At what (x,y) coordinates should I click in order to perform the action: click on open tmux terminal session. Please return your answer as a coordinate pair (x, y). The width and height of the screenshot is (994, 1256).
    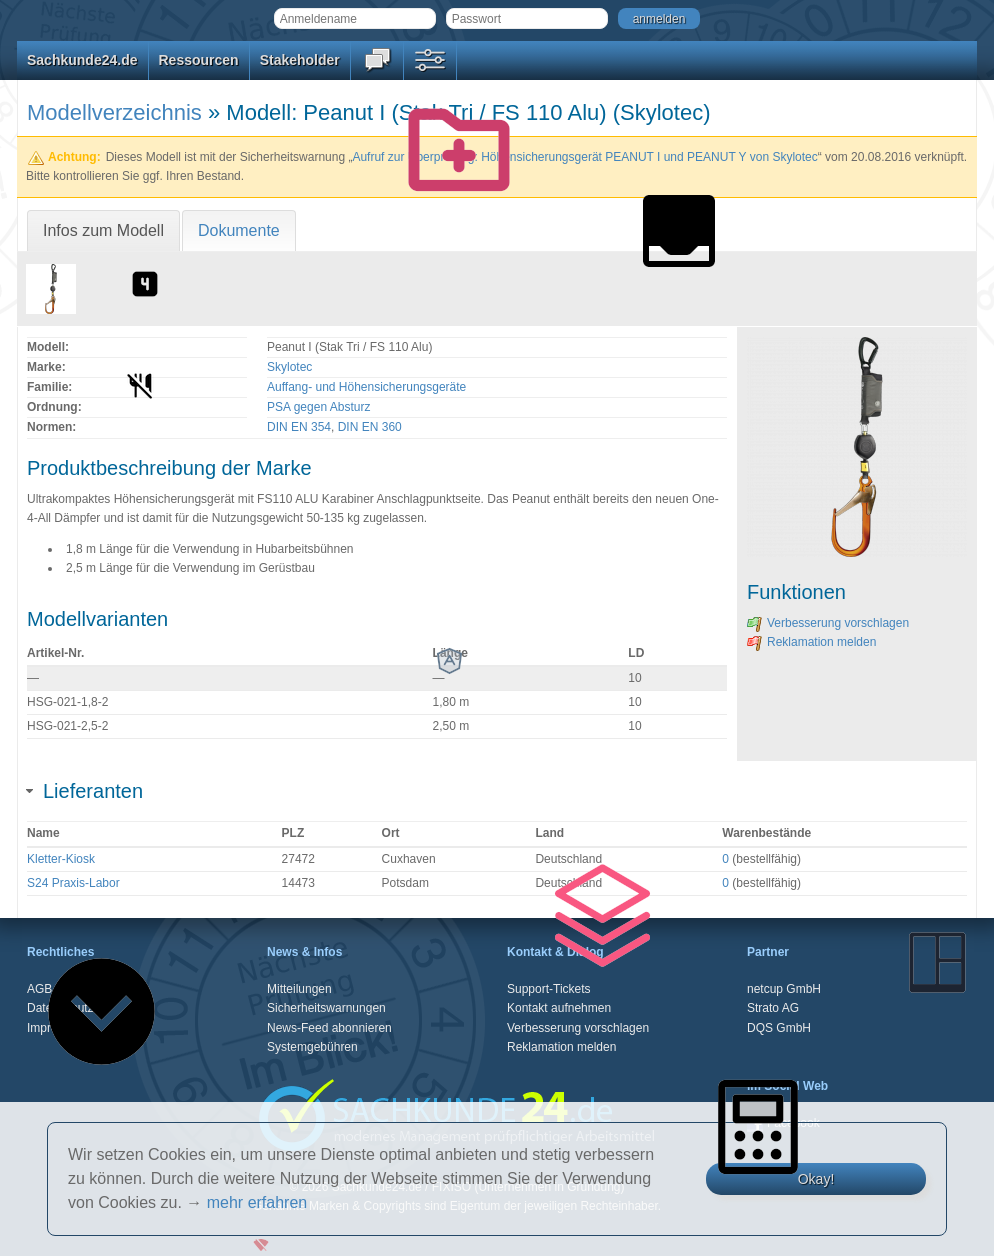
    Looking at the image, I should click on (939, 962).